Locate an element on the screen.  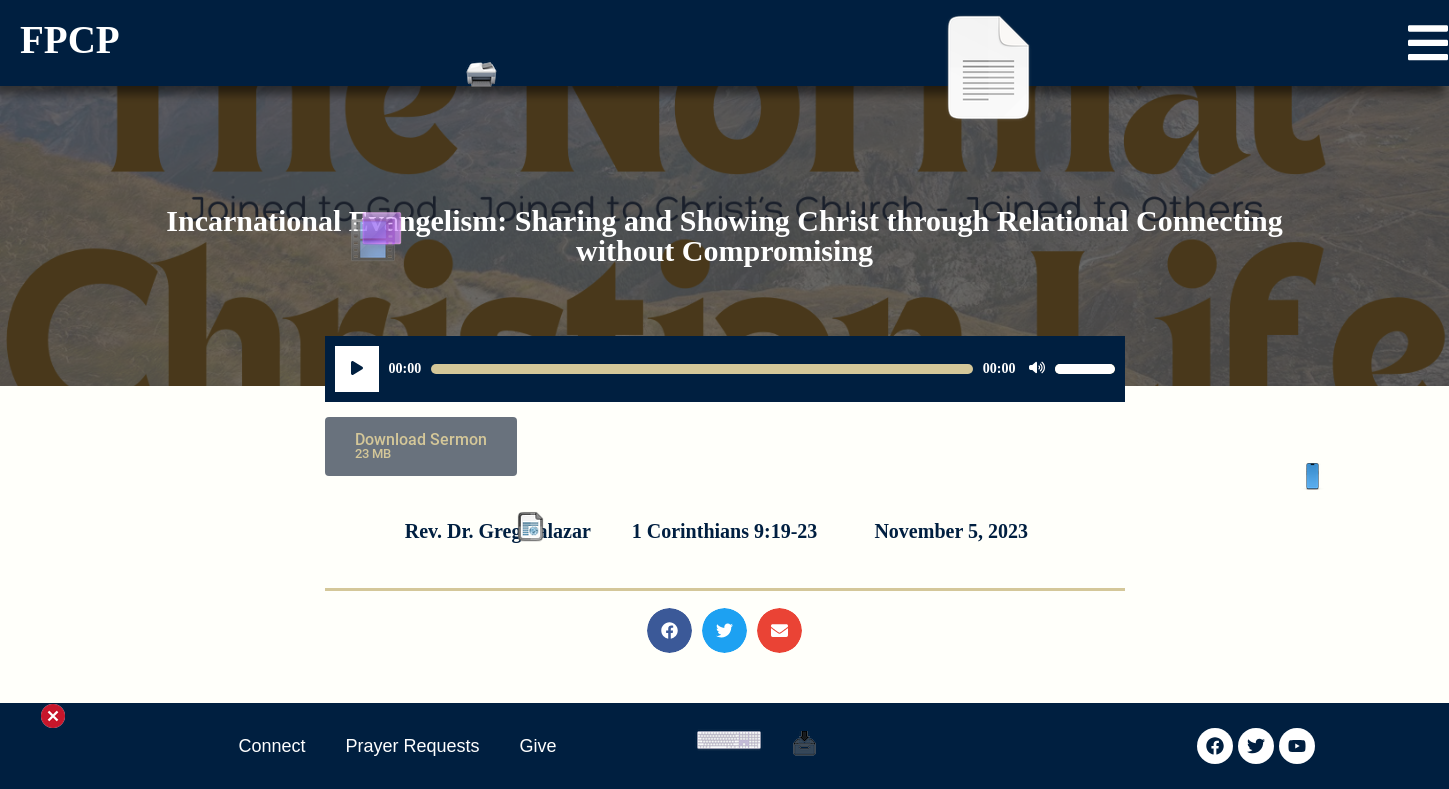
browse network printers via SMB protocol is located at coordinates (481, 74).